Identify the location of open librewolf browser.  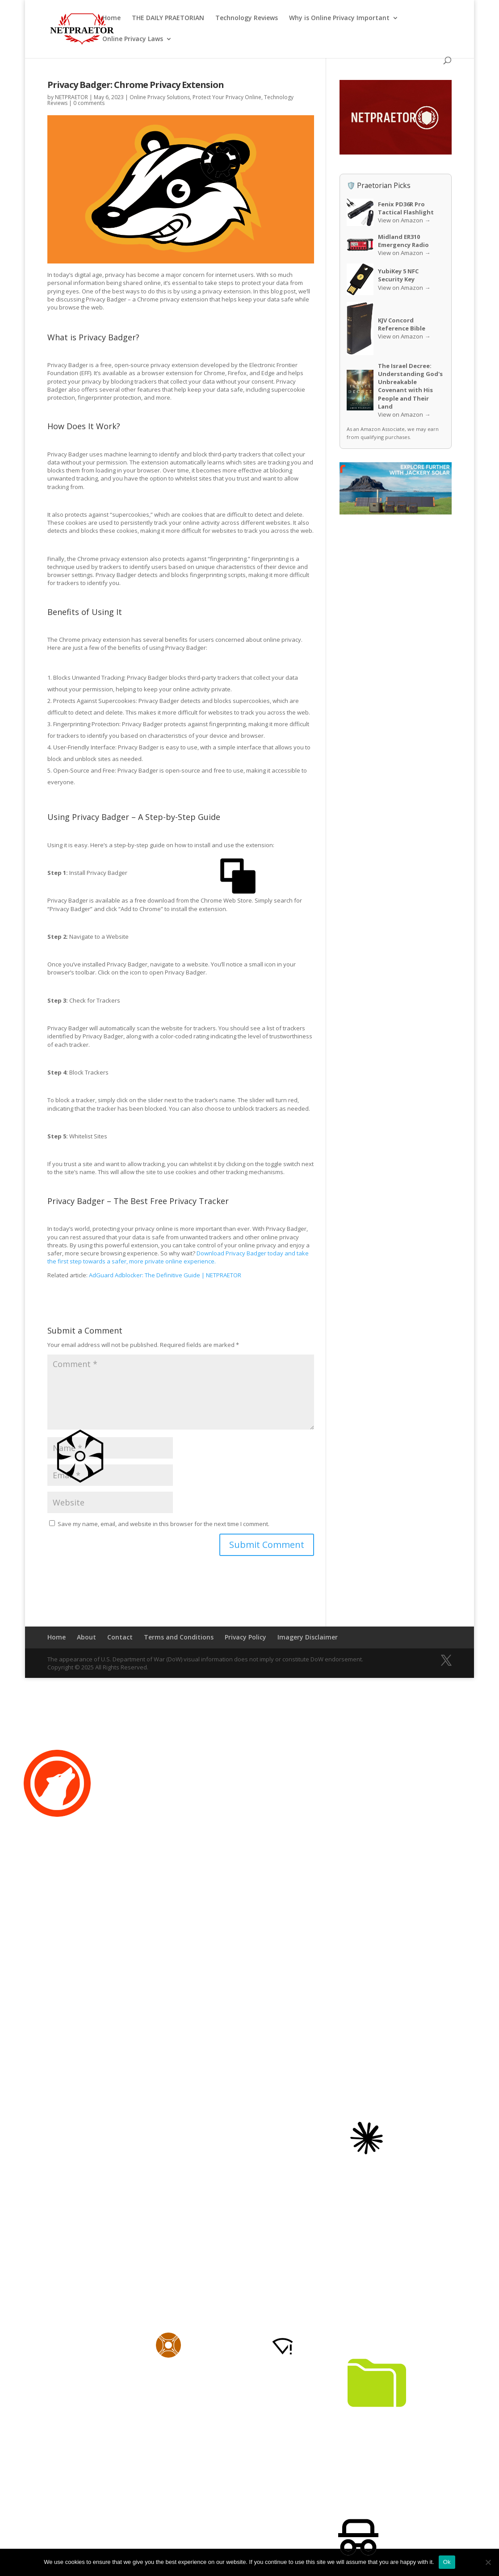
(57, 1783).